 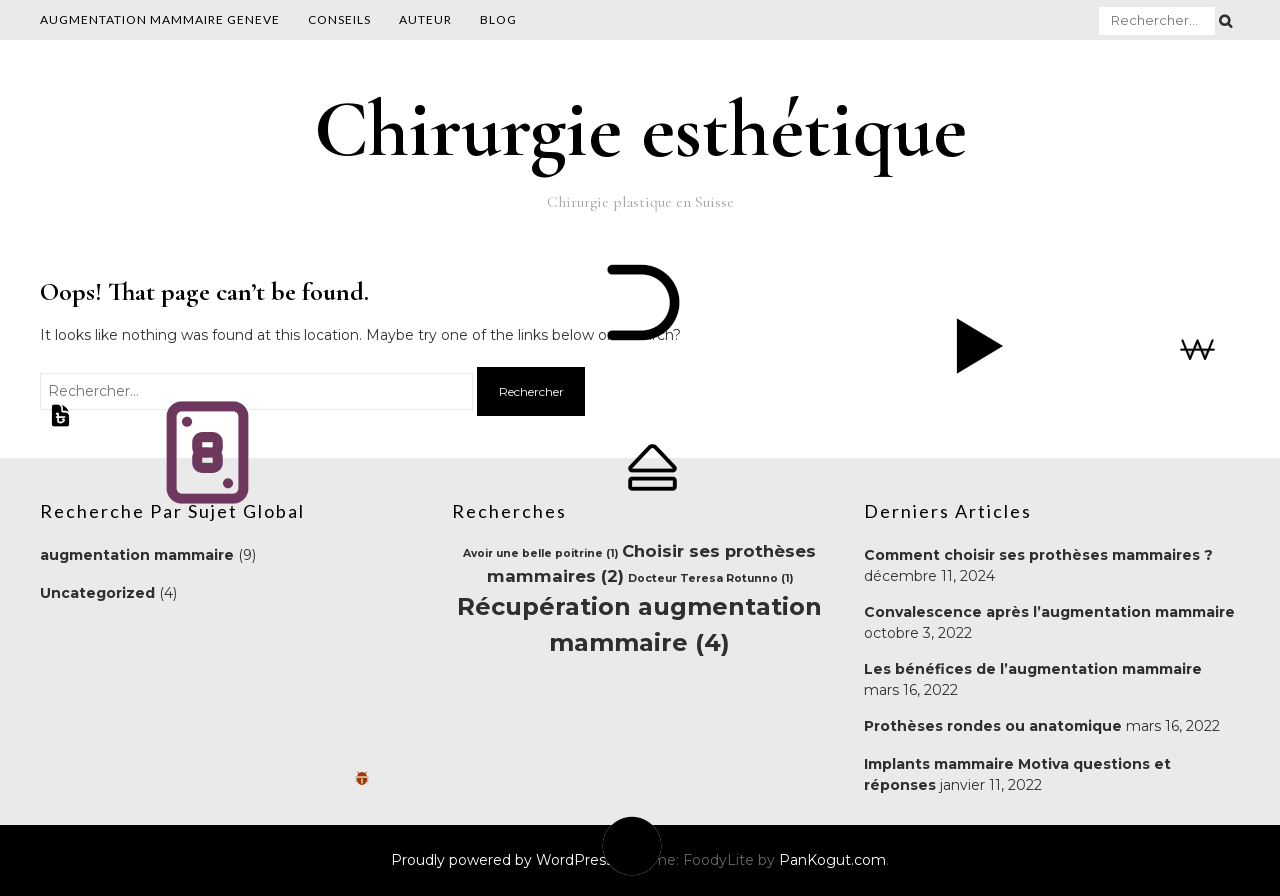 What do you see at coordinates (652, 470) in the screenshot?
I see `eject media or disc` at bounding box center [652, 470].